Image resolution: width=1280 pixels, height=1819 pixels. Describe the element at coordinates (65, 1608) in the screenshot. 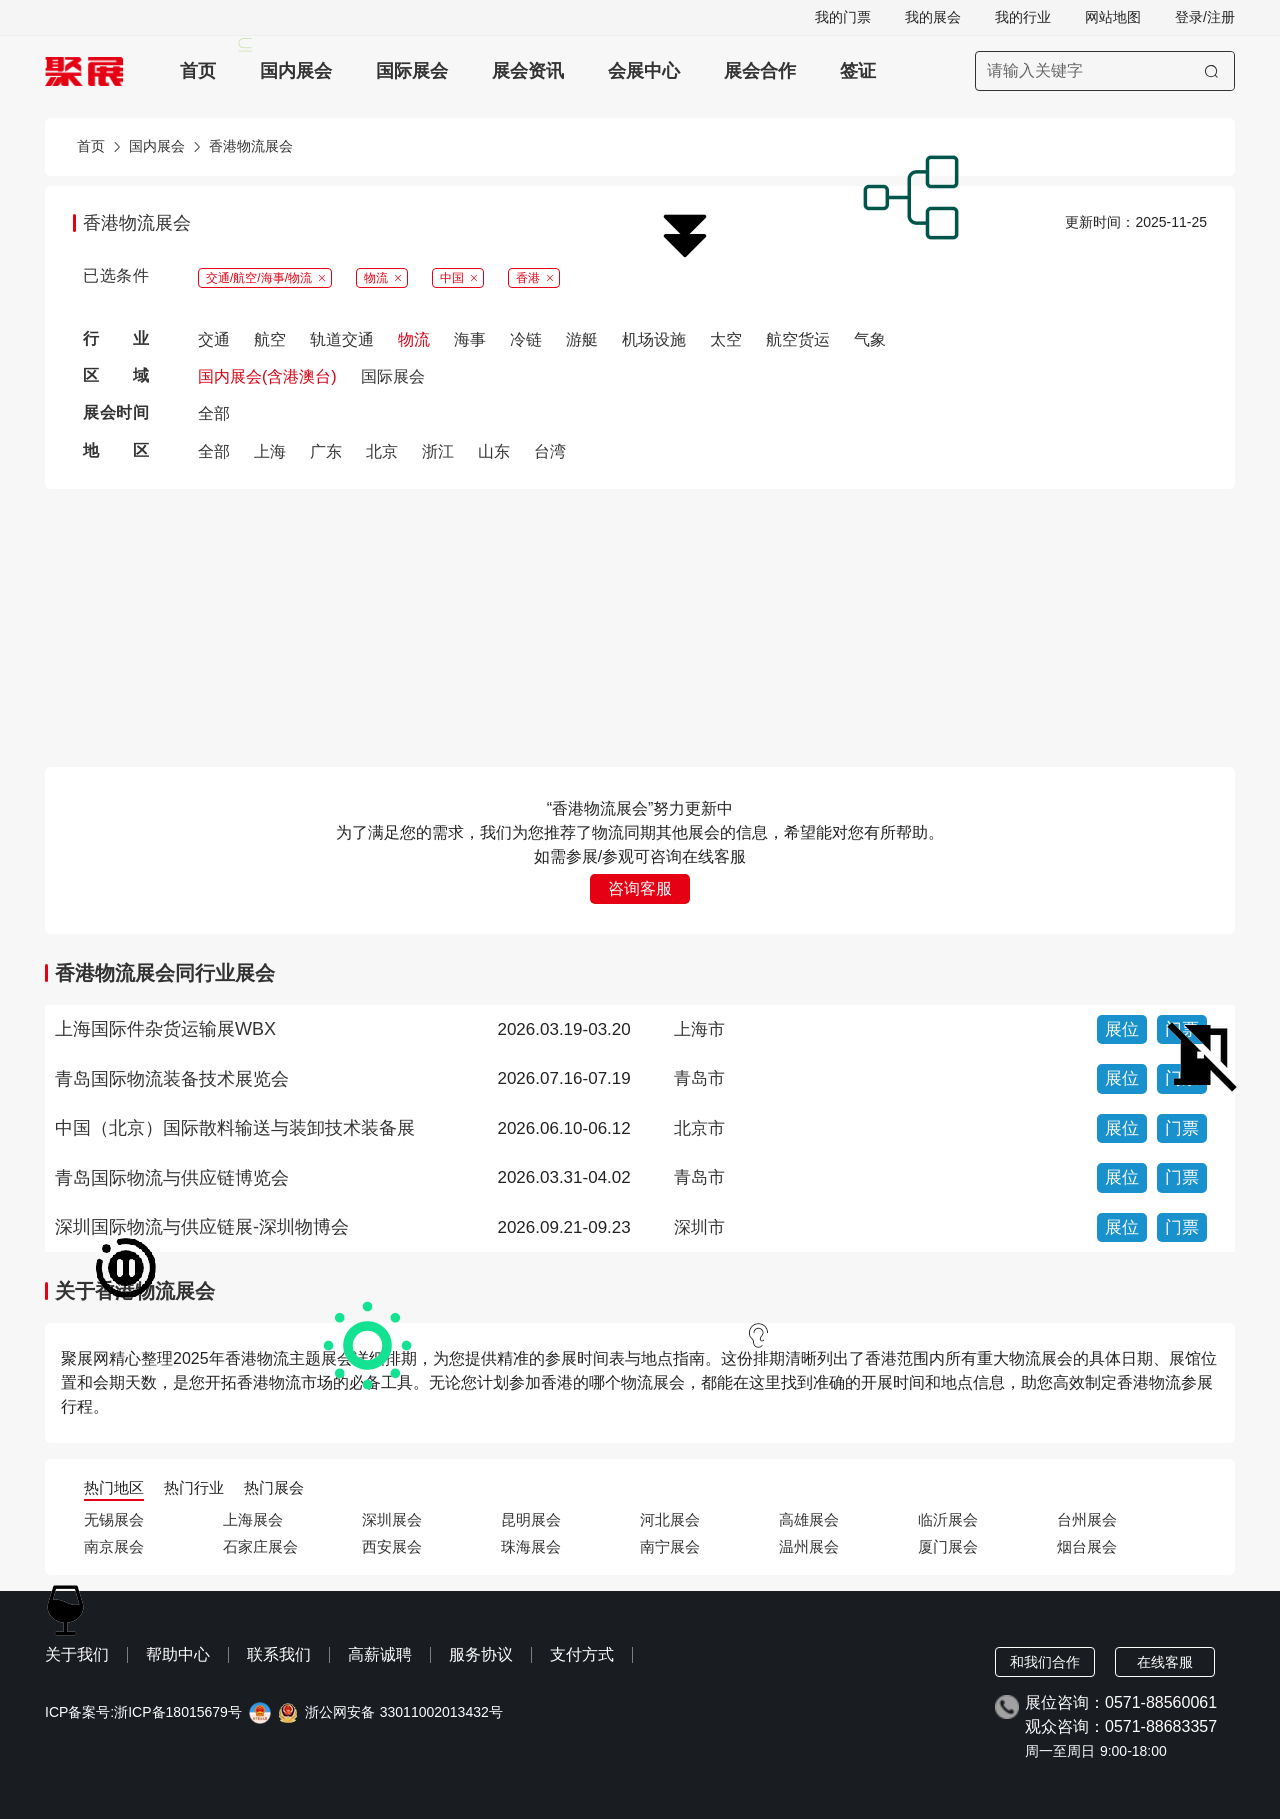

I see `browse wine or beverage options` at that location.